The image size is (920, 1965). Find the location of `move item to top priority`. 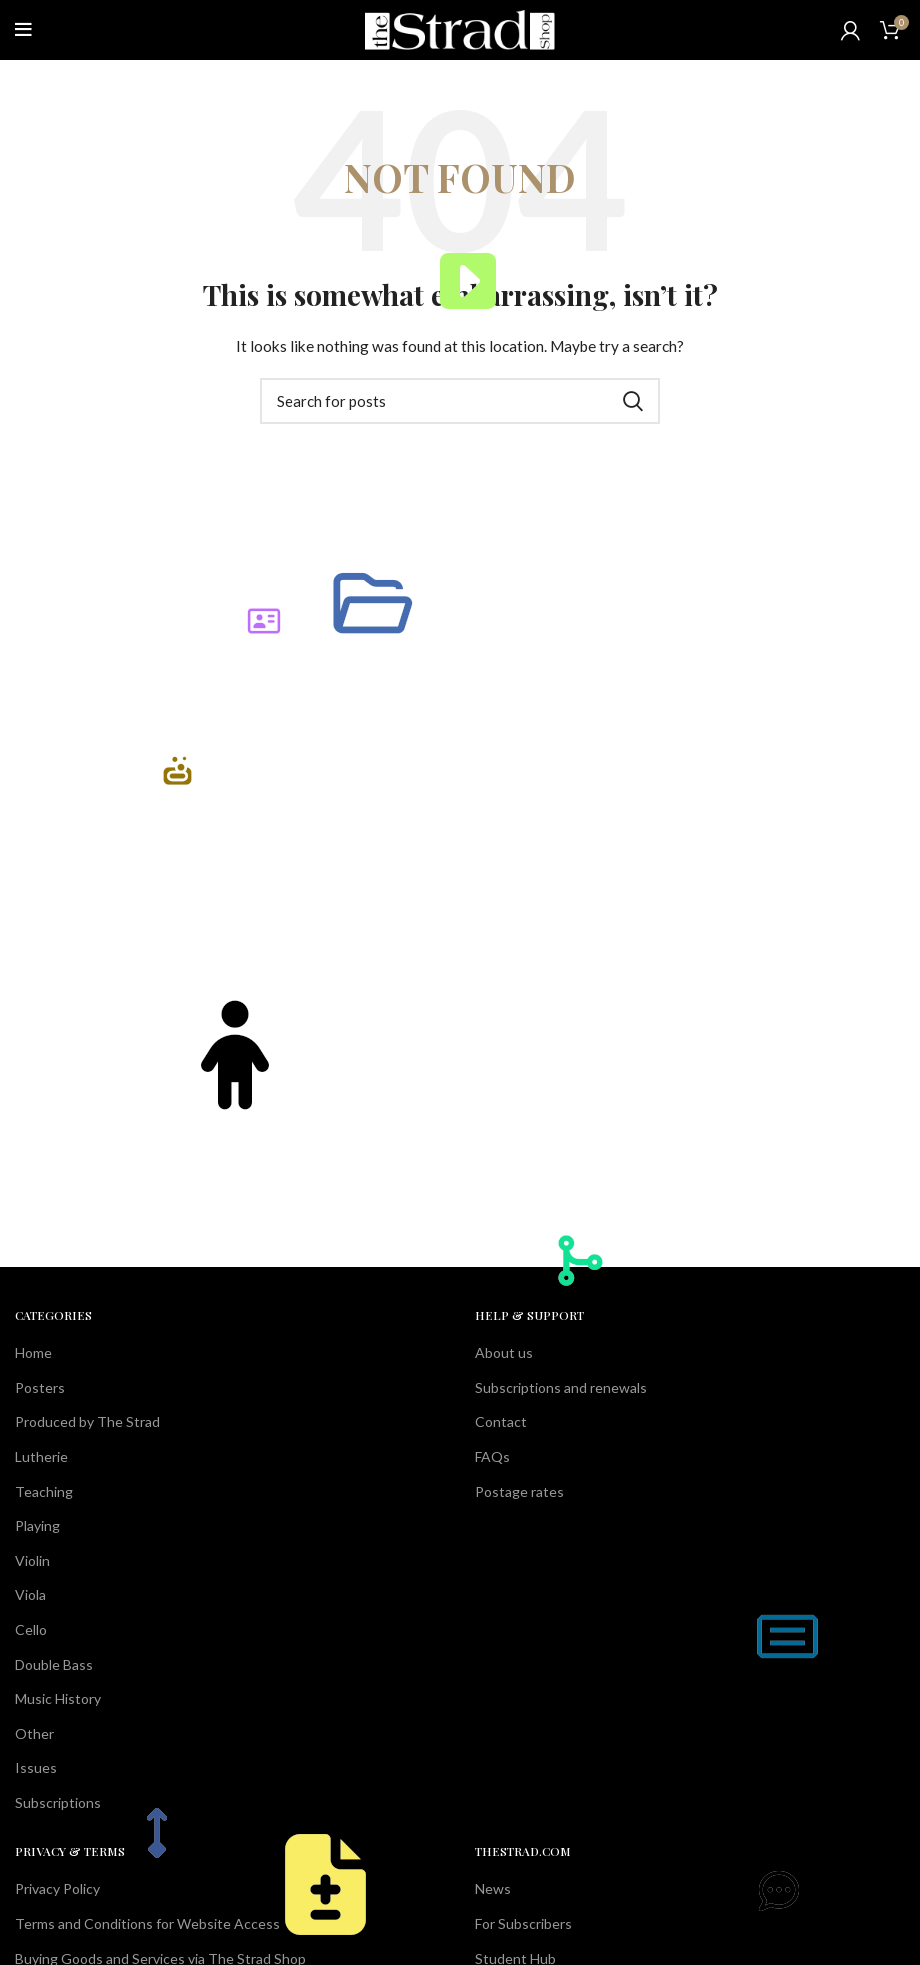

move item to top priority is located at coordinates (157, 1833).